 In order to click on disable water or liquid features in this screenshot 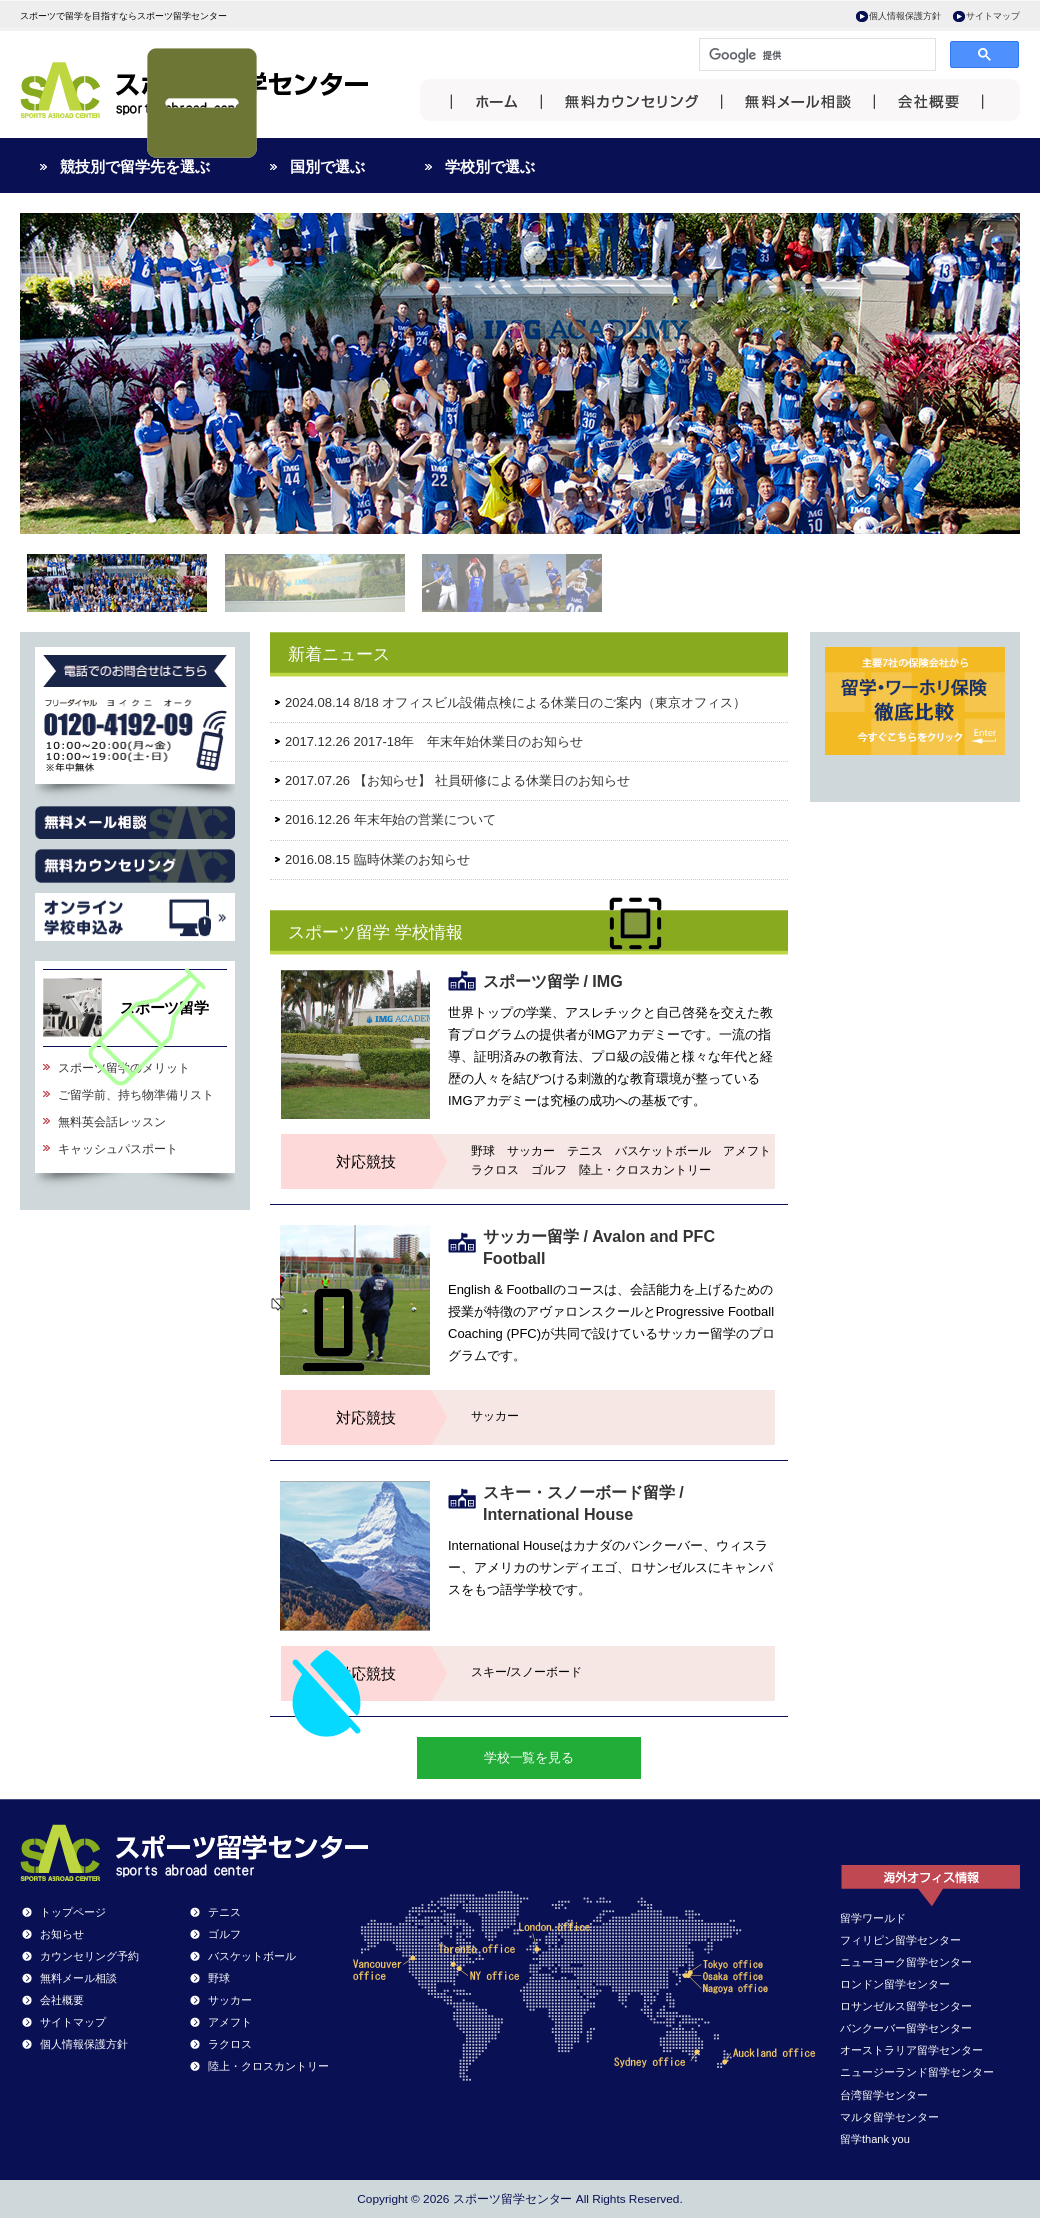, I will do `click(326, 1696)`.